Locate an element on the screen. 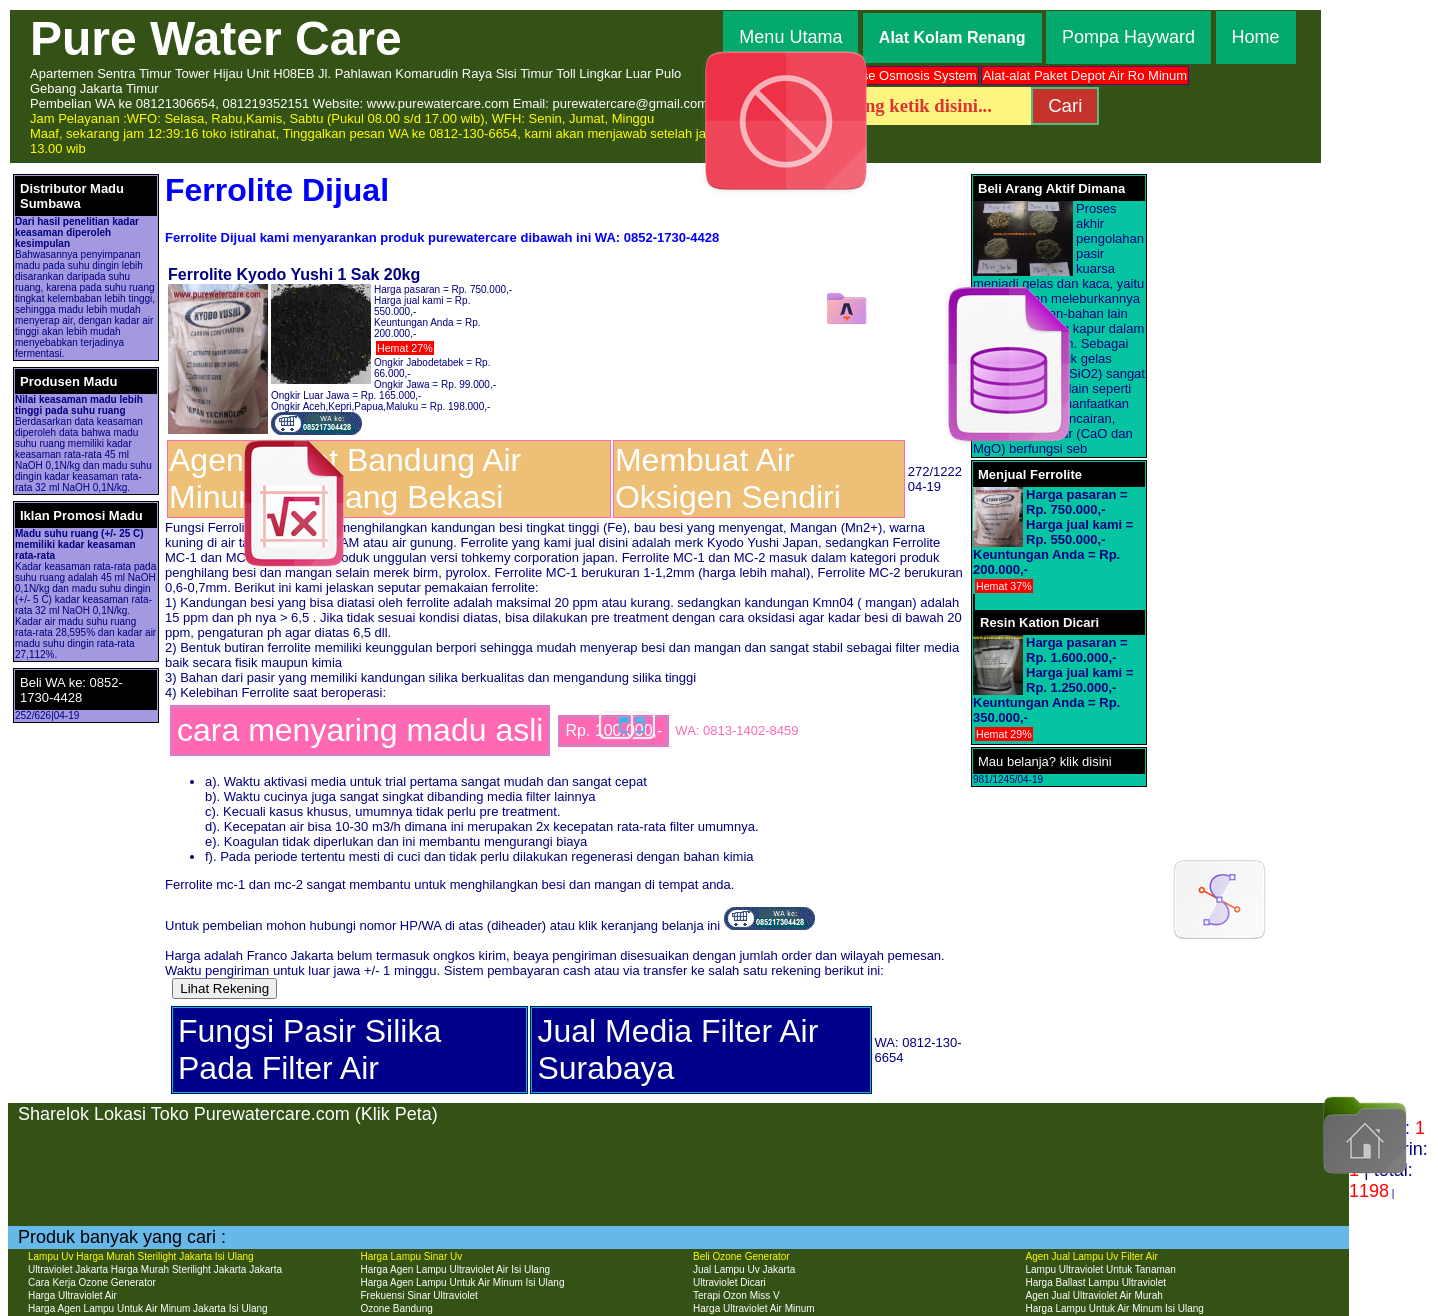 This screenshot has width=1438, height=1316. open astro project folder is located at coordinates (846, 309).